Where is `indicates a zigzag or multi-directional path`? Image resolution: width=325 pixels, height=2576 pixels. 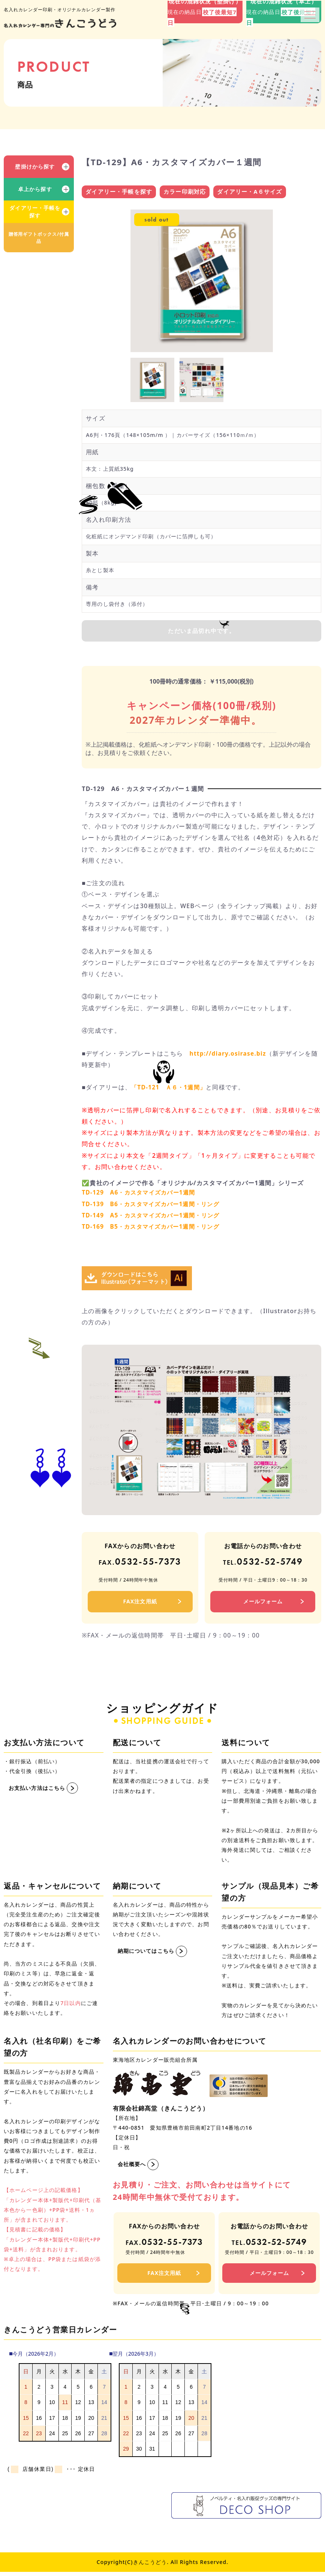
indicates a zigzag or multi-directional path is located at coordinates (39, 1348).